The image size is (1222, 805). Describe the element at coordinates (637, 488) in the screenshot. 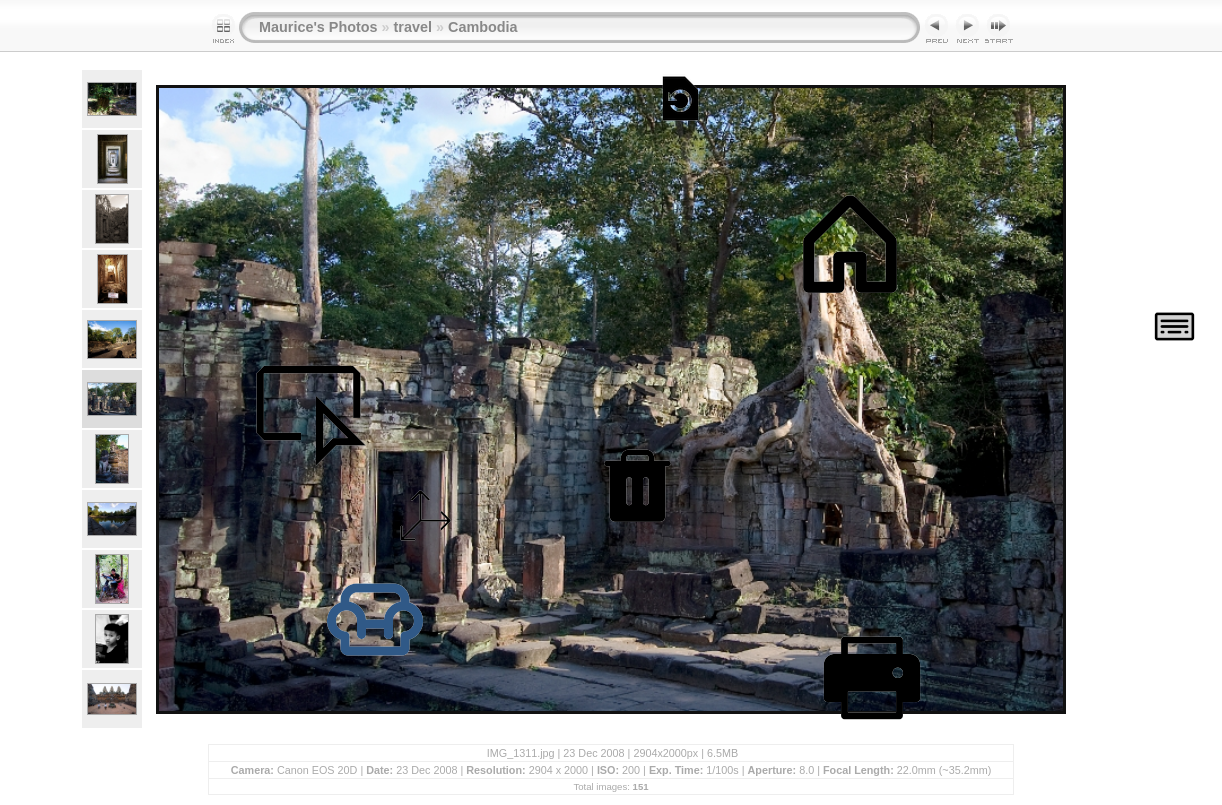

I see `delete this item` at that location.